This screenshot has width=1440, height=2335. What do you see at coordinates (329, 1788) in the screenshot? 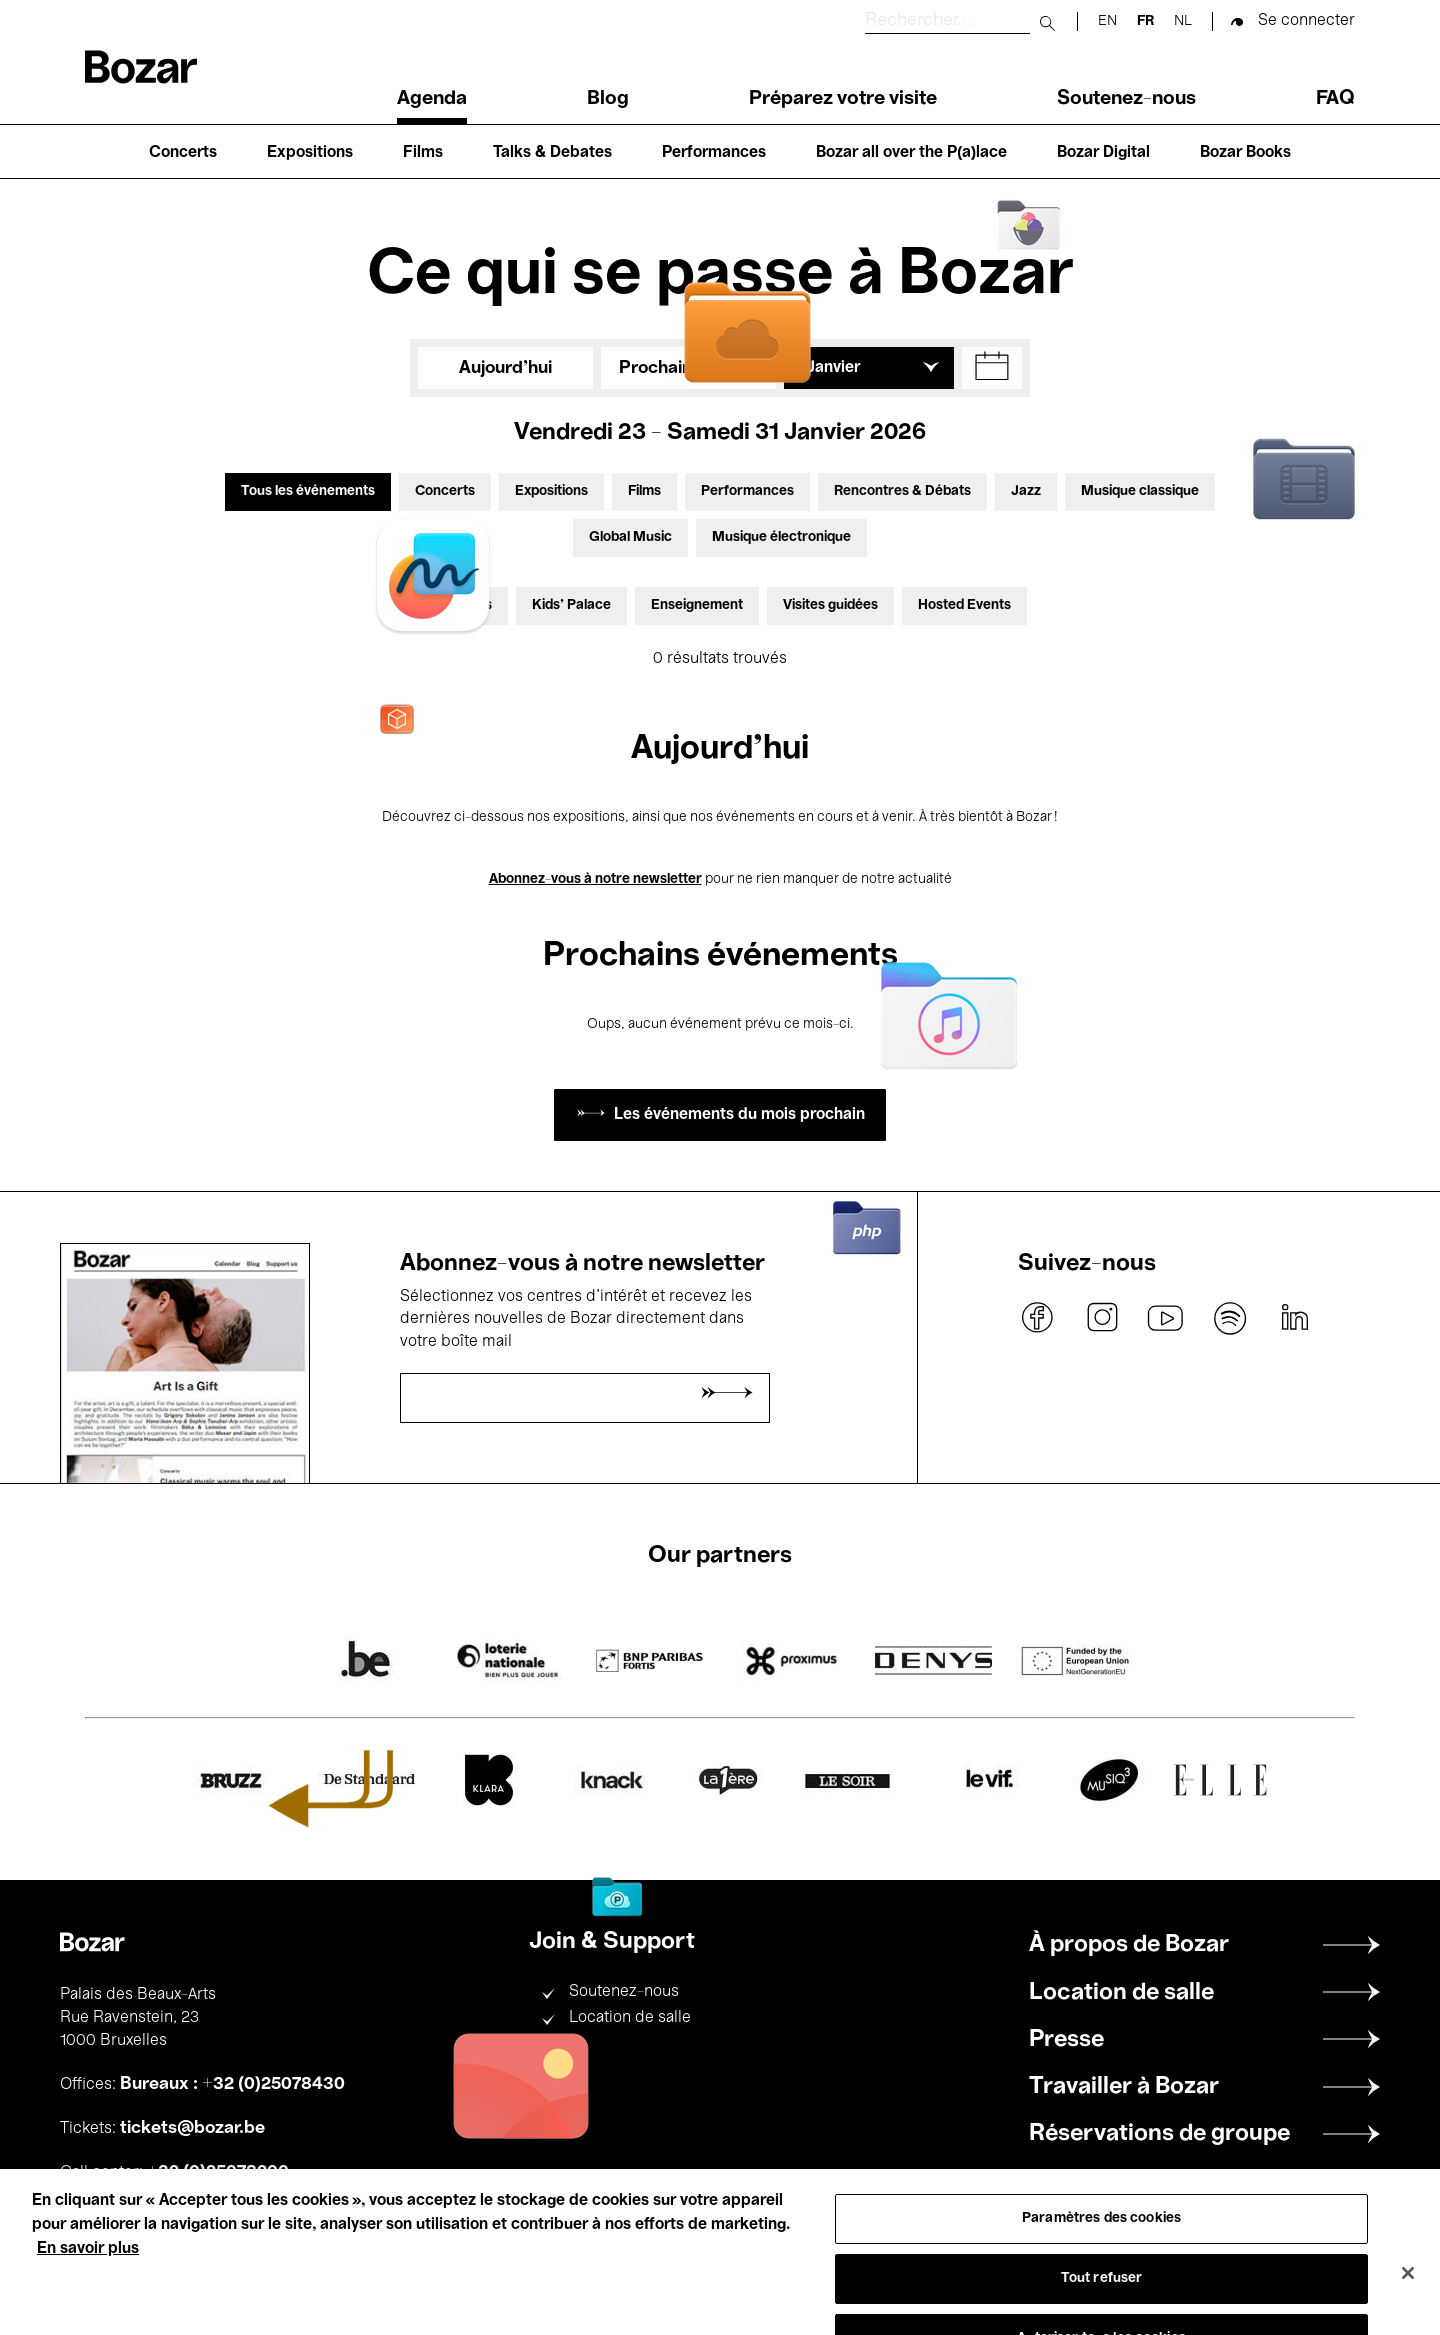
I see `reply to all recipients in an email thread` at bounding box center [329, 1788].